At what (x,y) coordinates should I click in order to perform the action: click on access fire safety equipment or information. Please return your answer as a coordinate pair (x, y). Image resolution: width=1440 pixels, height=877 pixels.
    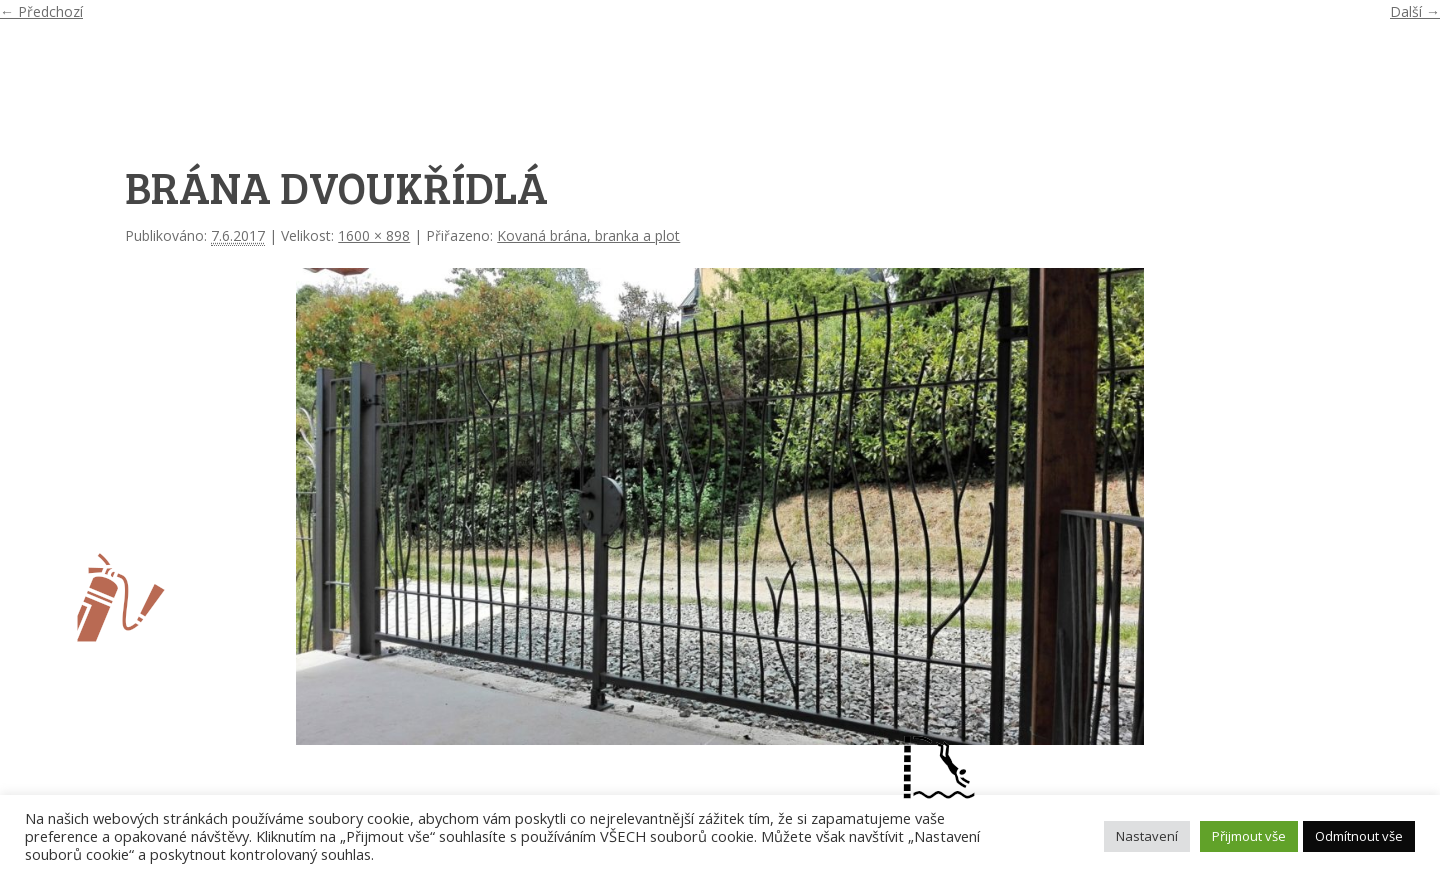
    Looking at the image, I should click on (122, 596).